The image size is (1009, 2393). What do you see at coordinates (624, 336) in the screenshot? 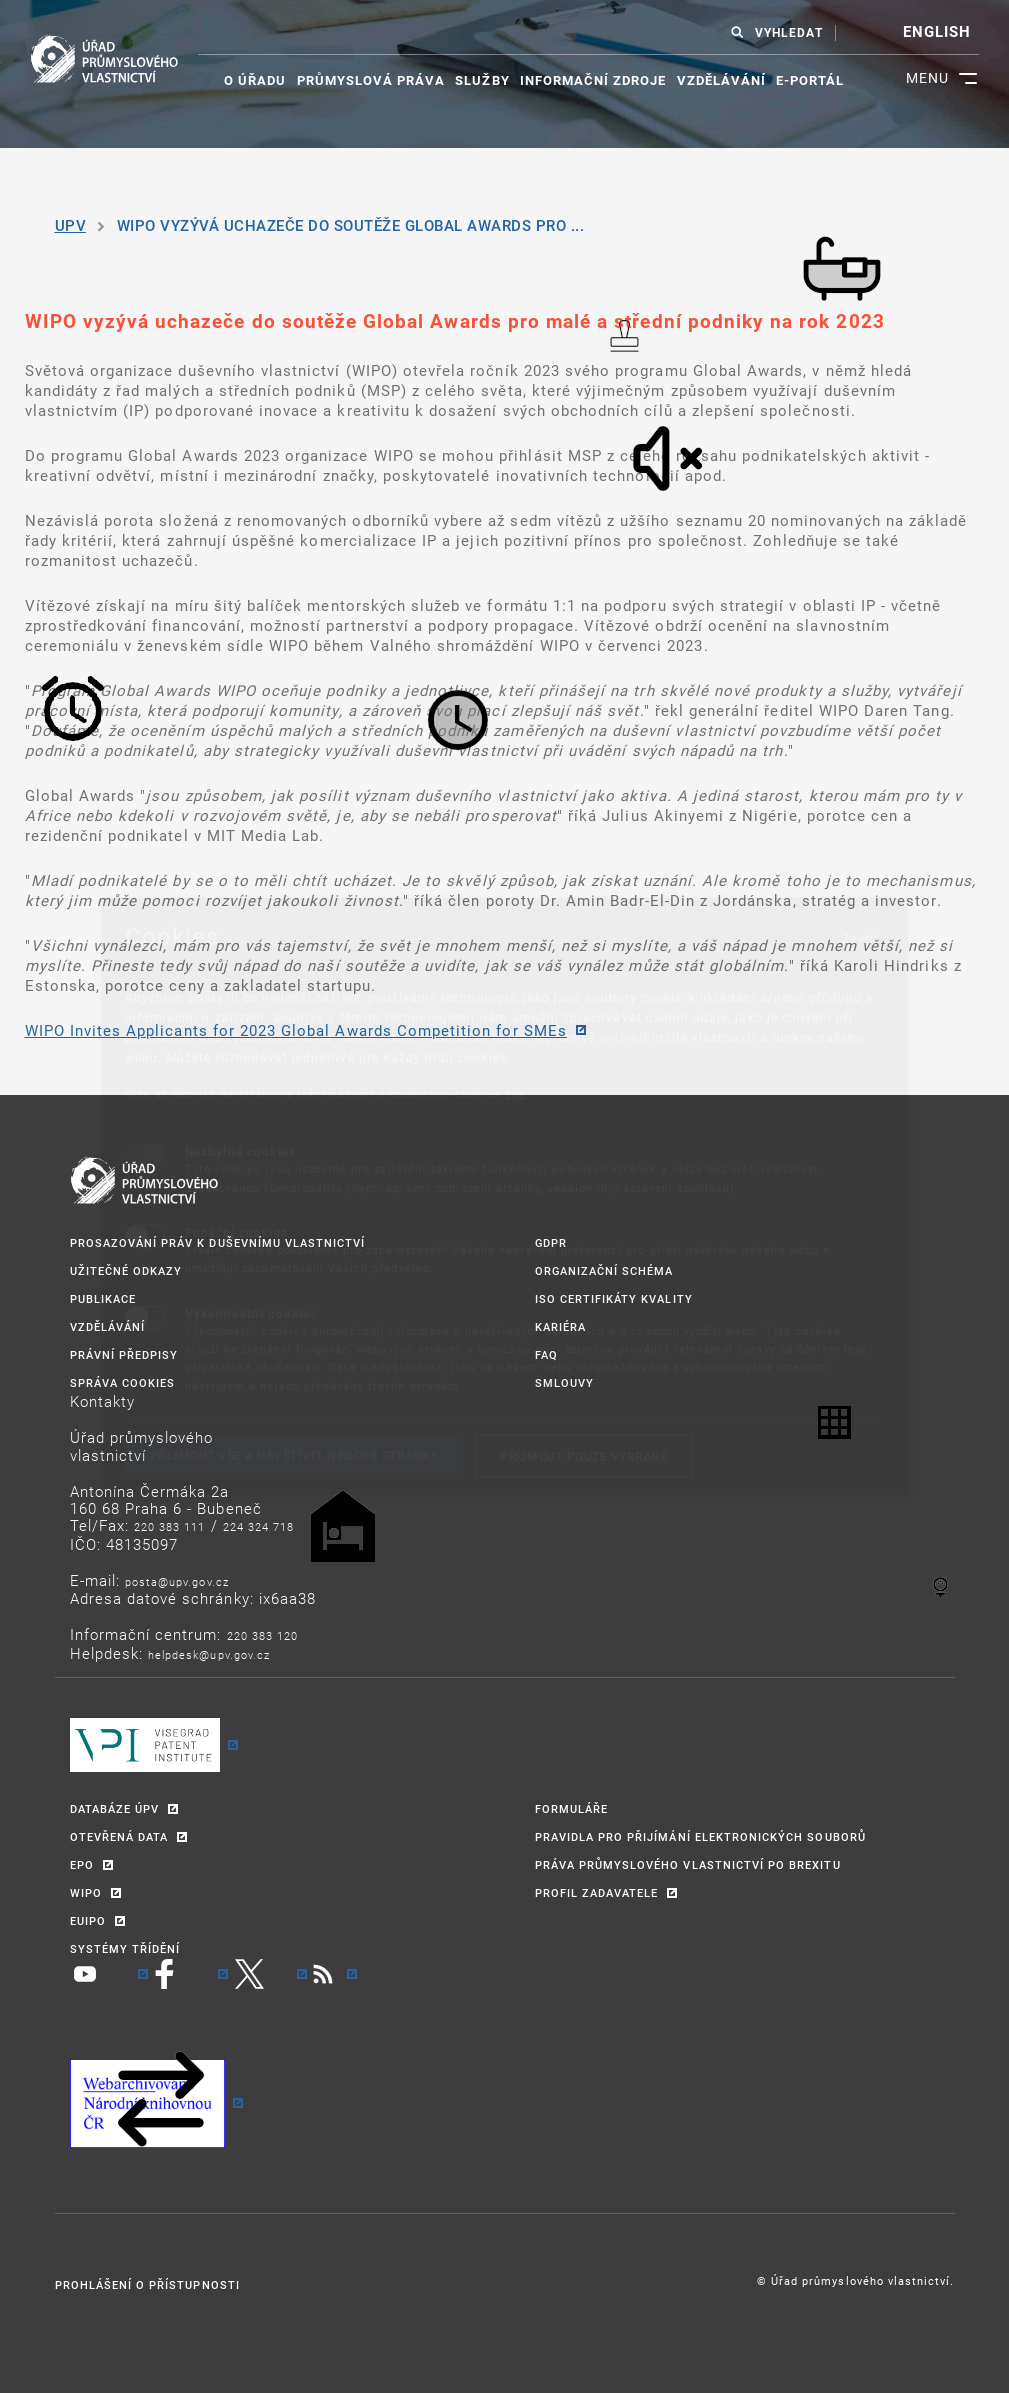
I see `apply a stamp or seal to a document` at bounding box center [624, 336].